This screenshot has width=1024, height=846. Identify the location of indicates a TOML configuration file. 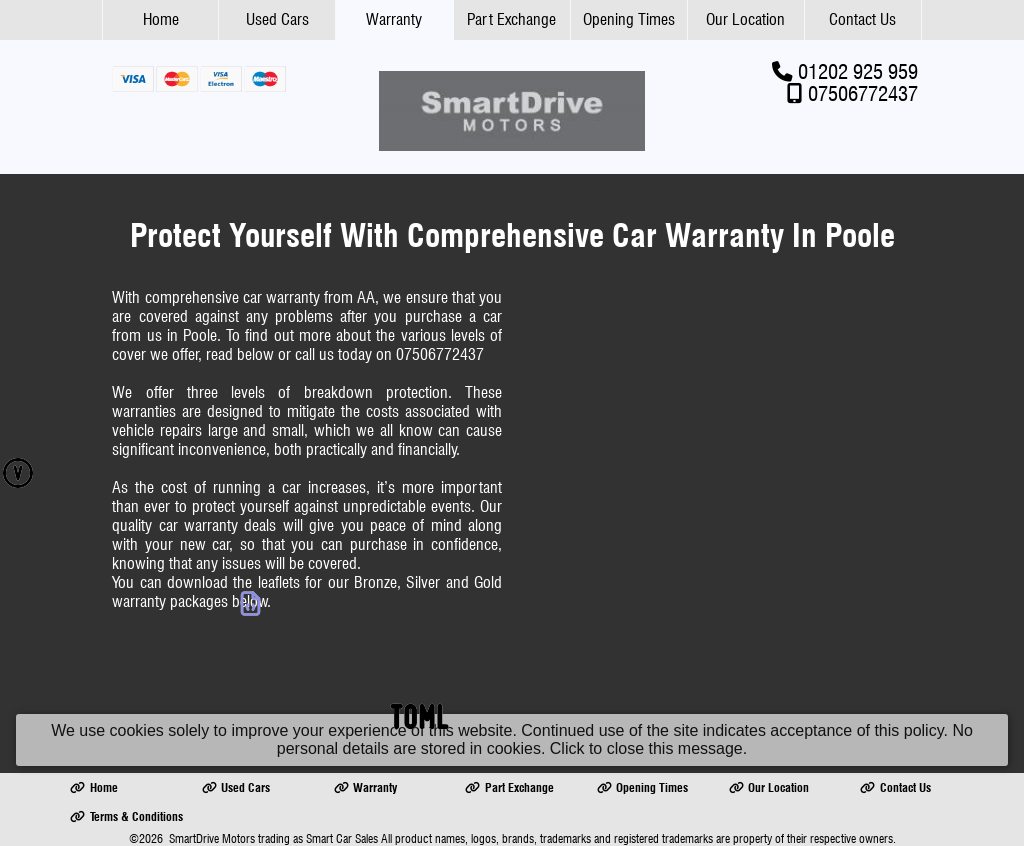
(419, 716).